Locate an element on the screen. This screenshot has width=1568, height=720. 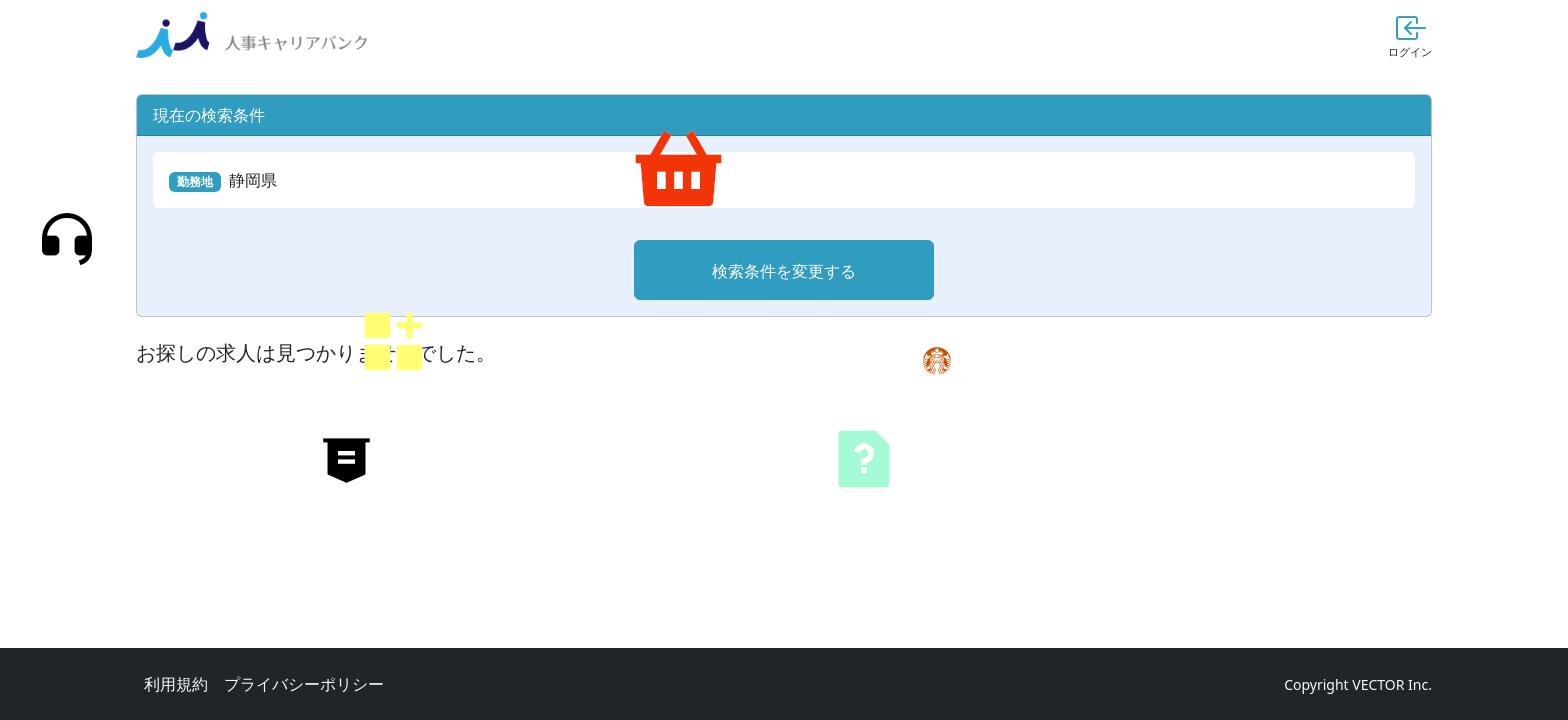
unknown or unrecognized file type is located at coordinates (864, 459).